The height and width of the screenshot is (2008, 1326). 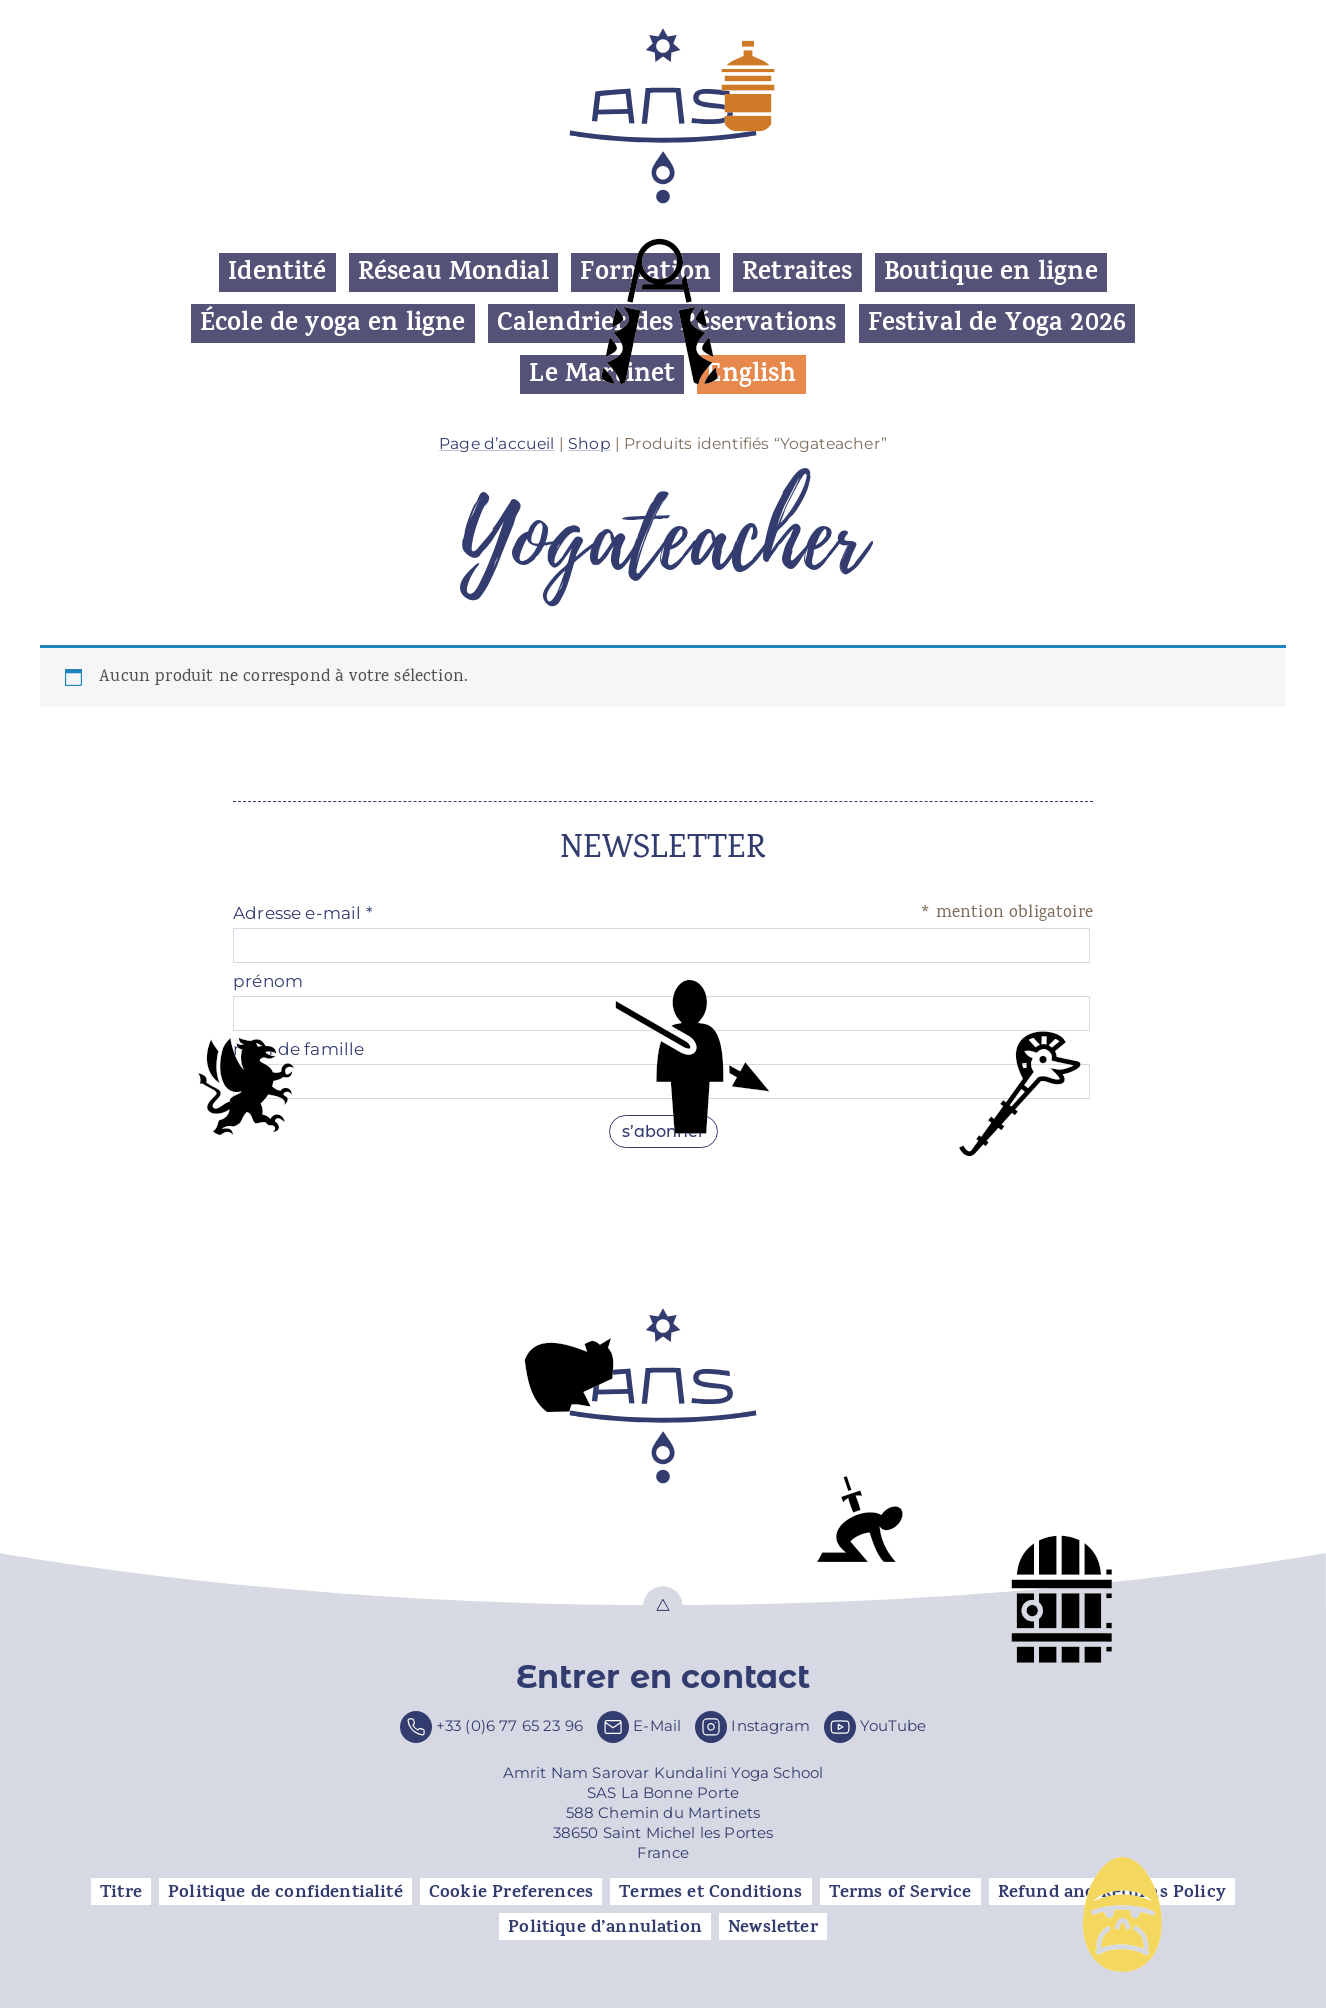 What do you see at coordinates (1124, 1914) in the screenshot?
I see `pig character or avatar in a game` at bounding box center [1124, 1914].